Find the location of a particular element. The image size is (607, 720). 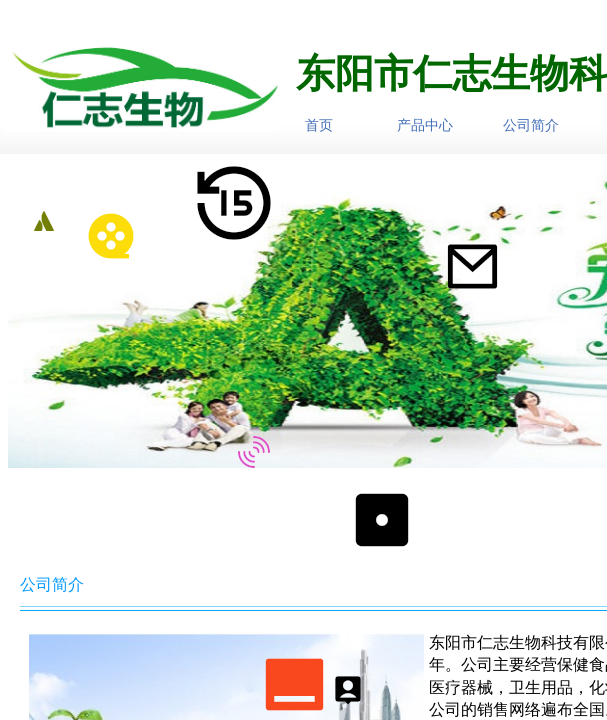

sonarqube server logo is located at coordinates (254, 452).